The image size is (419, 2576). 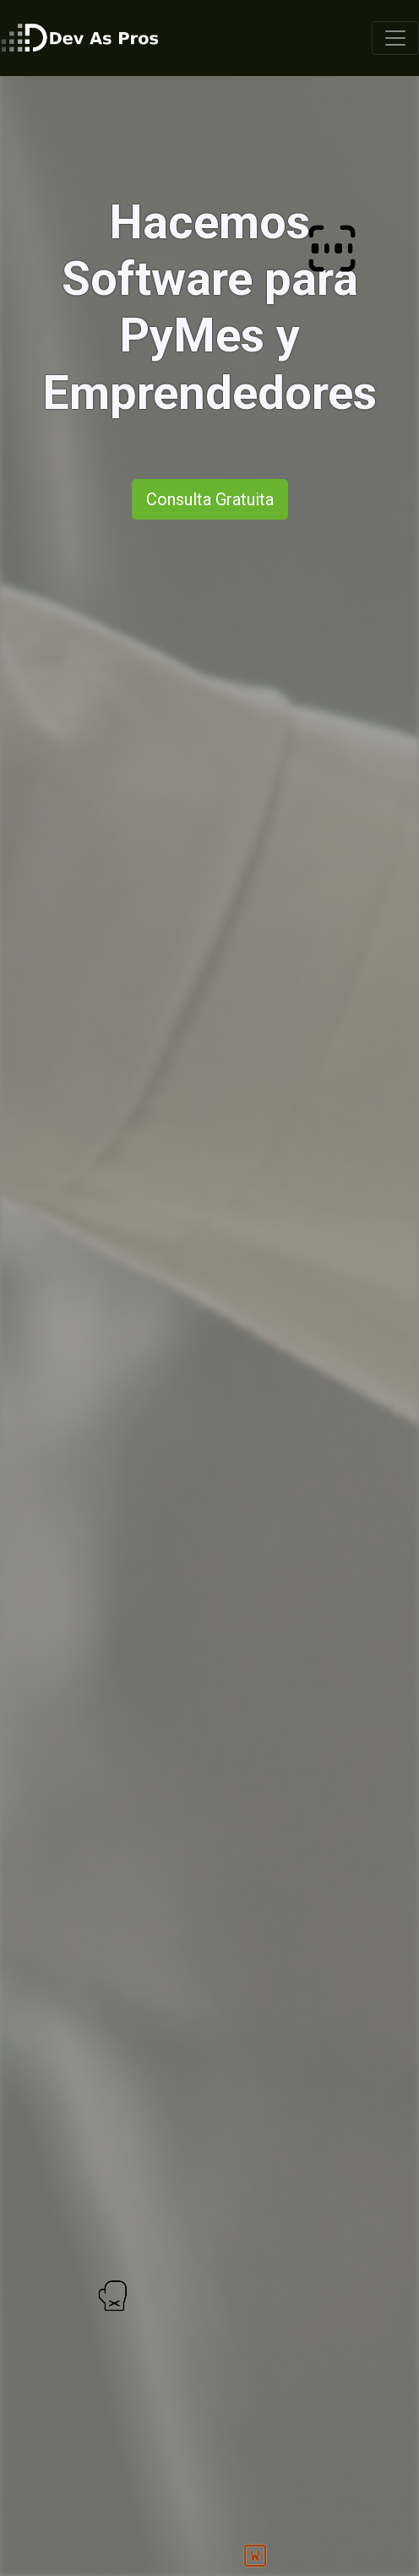 What do you see at coordinates (113, 2296) in the screenshot?
I see `access boxing or combat sports content` at bounding box center [113, 2296].